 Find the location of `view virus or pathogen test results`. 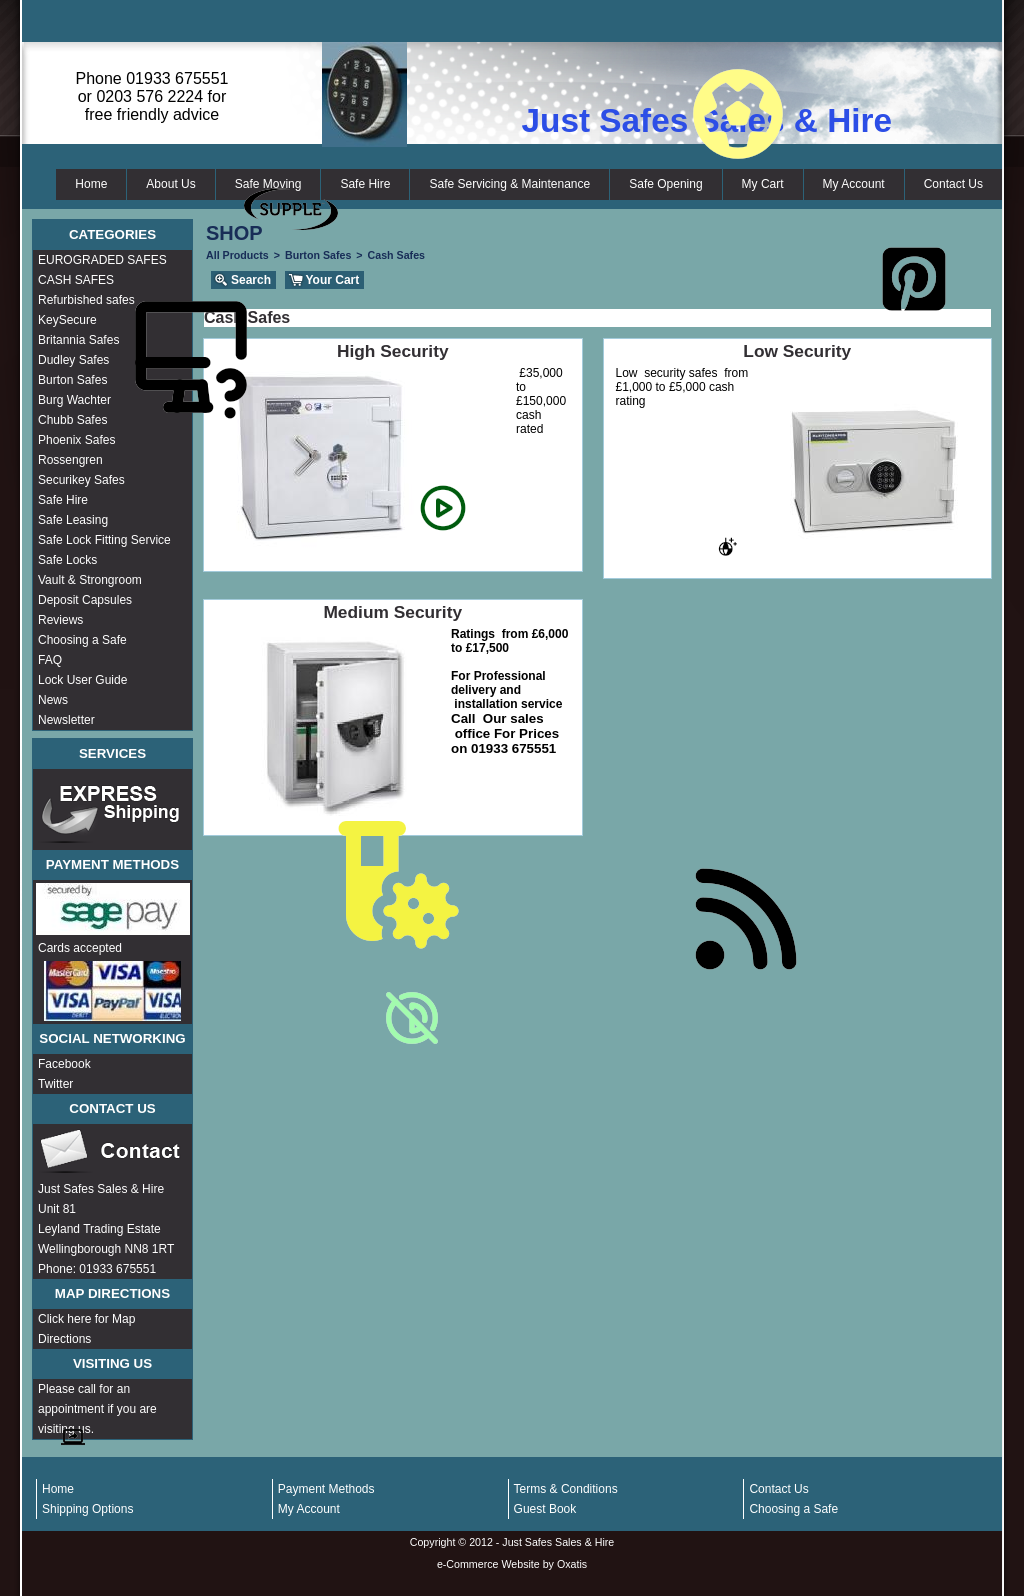

view virus or pathogen test results is located at coordinates (391, 881).